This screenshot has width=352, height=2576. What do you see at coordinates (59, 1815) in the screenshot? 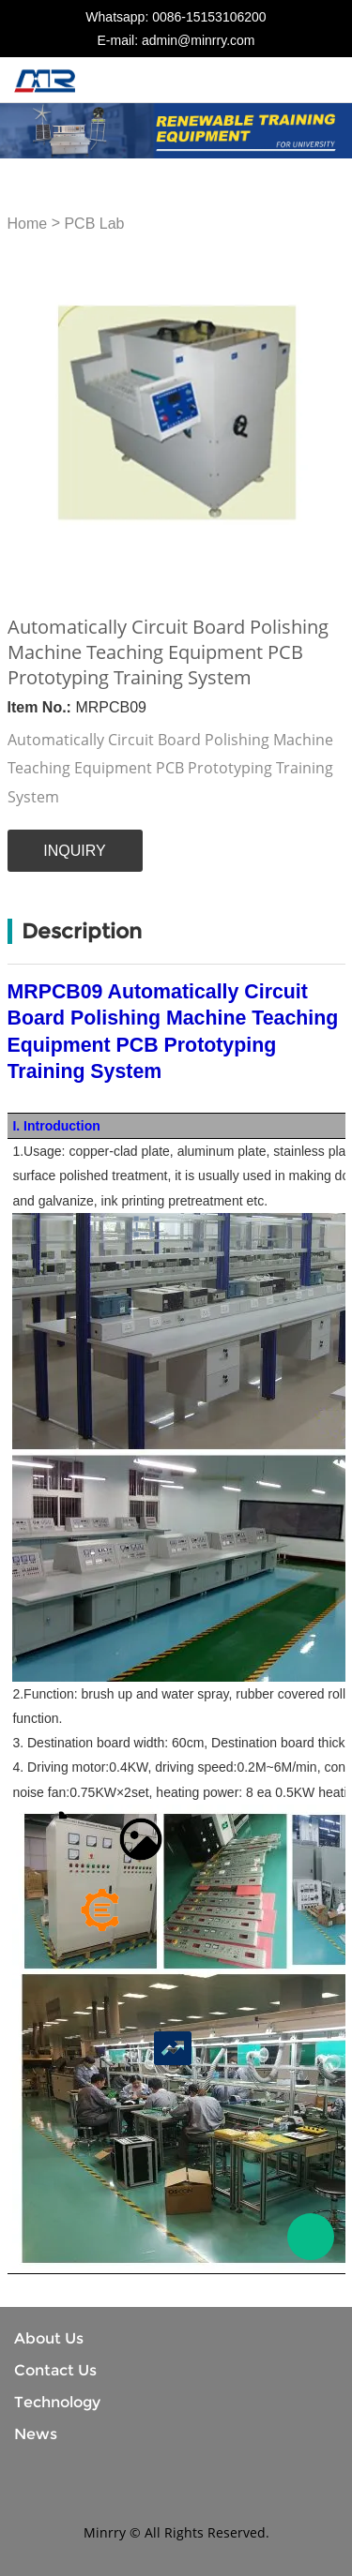
I see `open soundcloud app` at bounding box center [59, 1815].